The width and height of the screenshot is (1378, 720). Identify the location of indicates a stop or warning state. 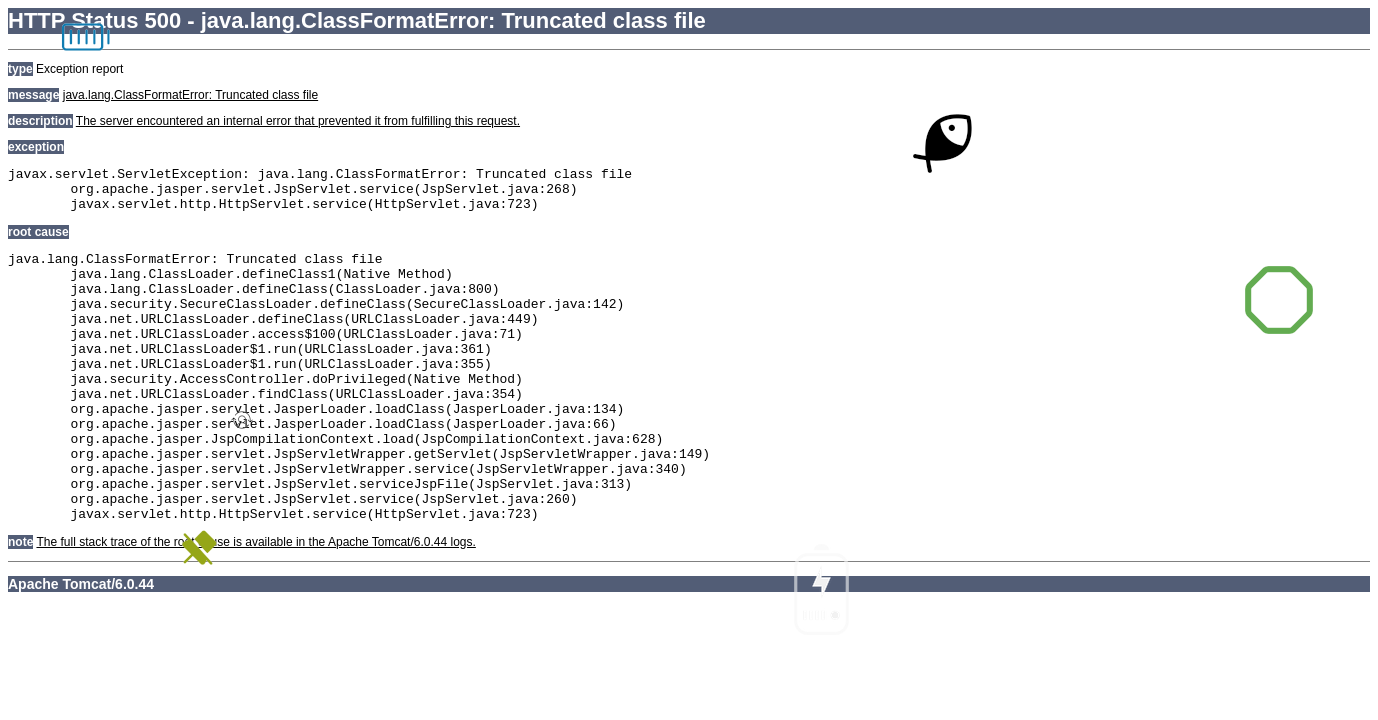
(1279, 300).